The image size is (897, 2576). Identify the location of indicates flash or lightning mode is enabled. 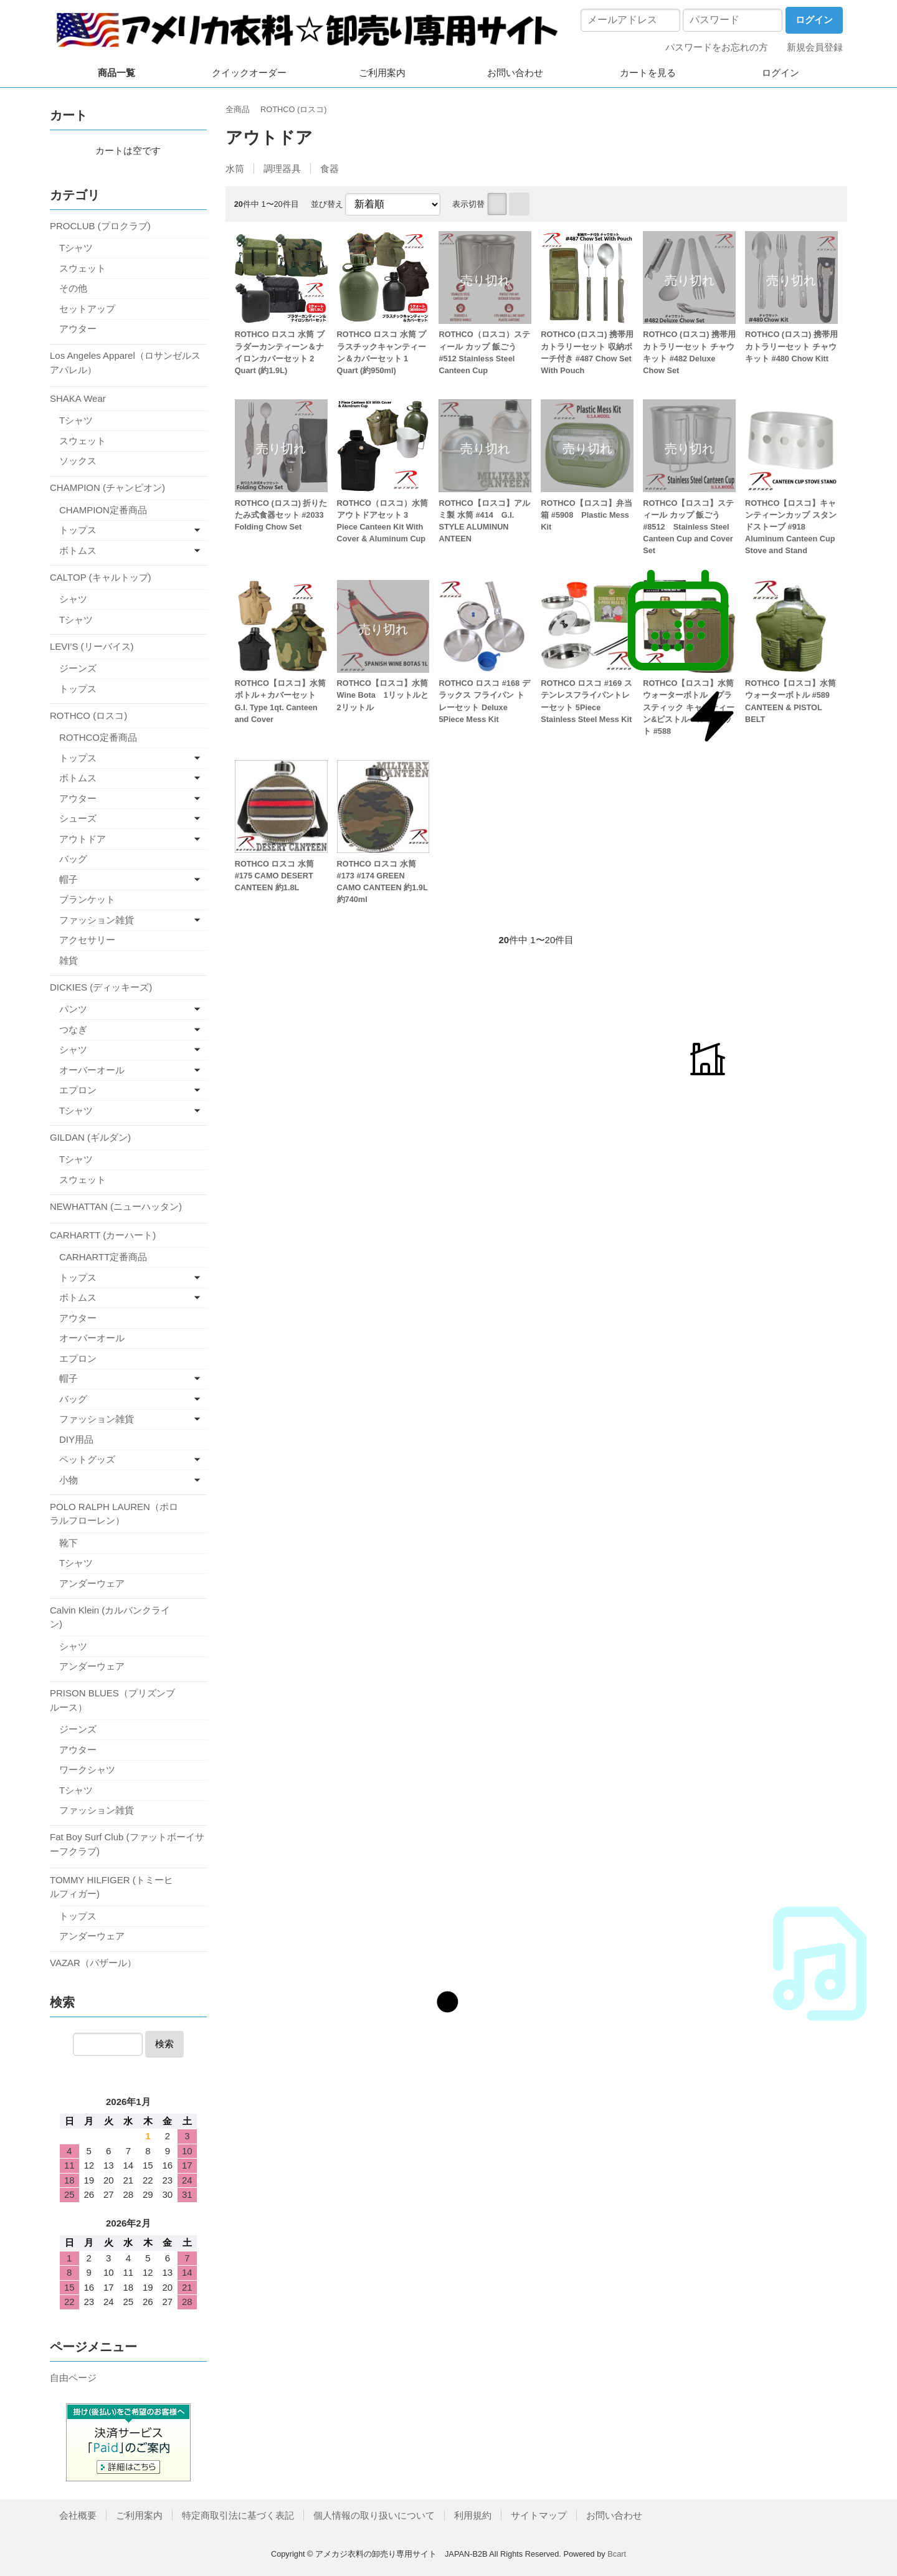
(712, 716).